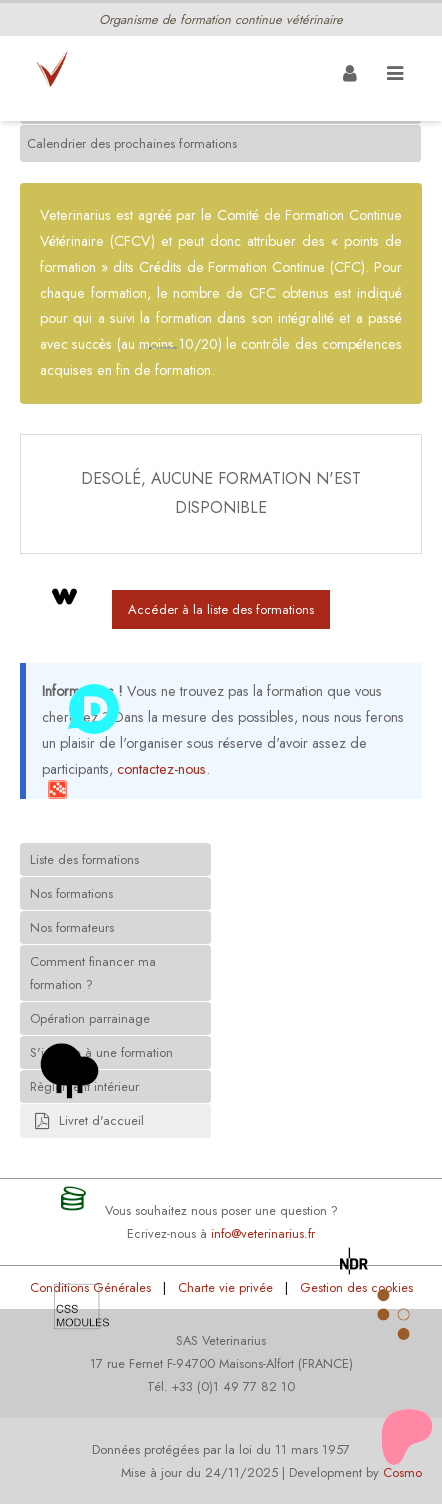 The height and width of the screenshot is (1504, 442). Describe the element at coordinates (163, 347) in the screenshot. I see `open the Runkeeper fitness tracking app` at that location.